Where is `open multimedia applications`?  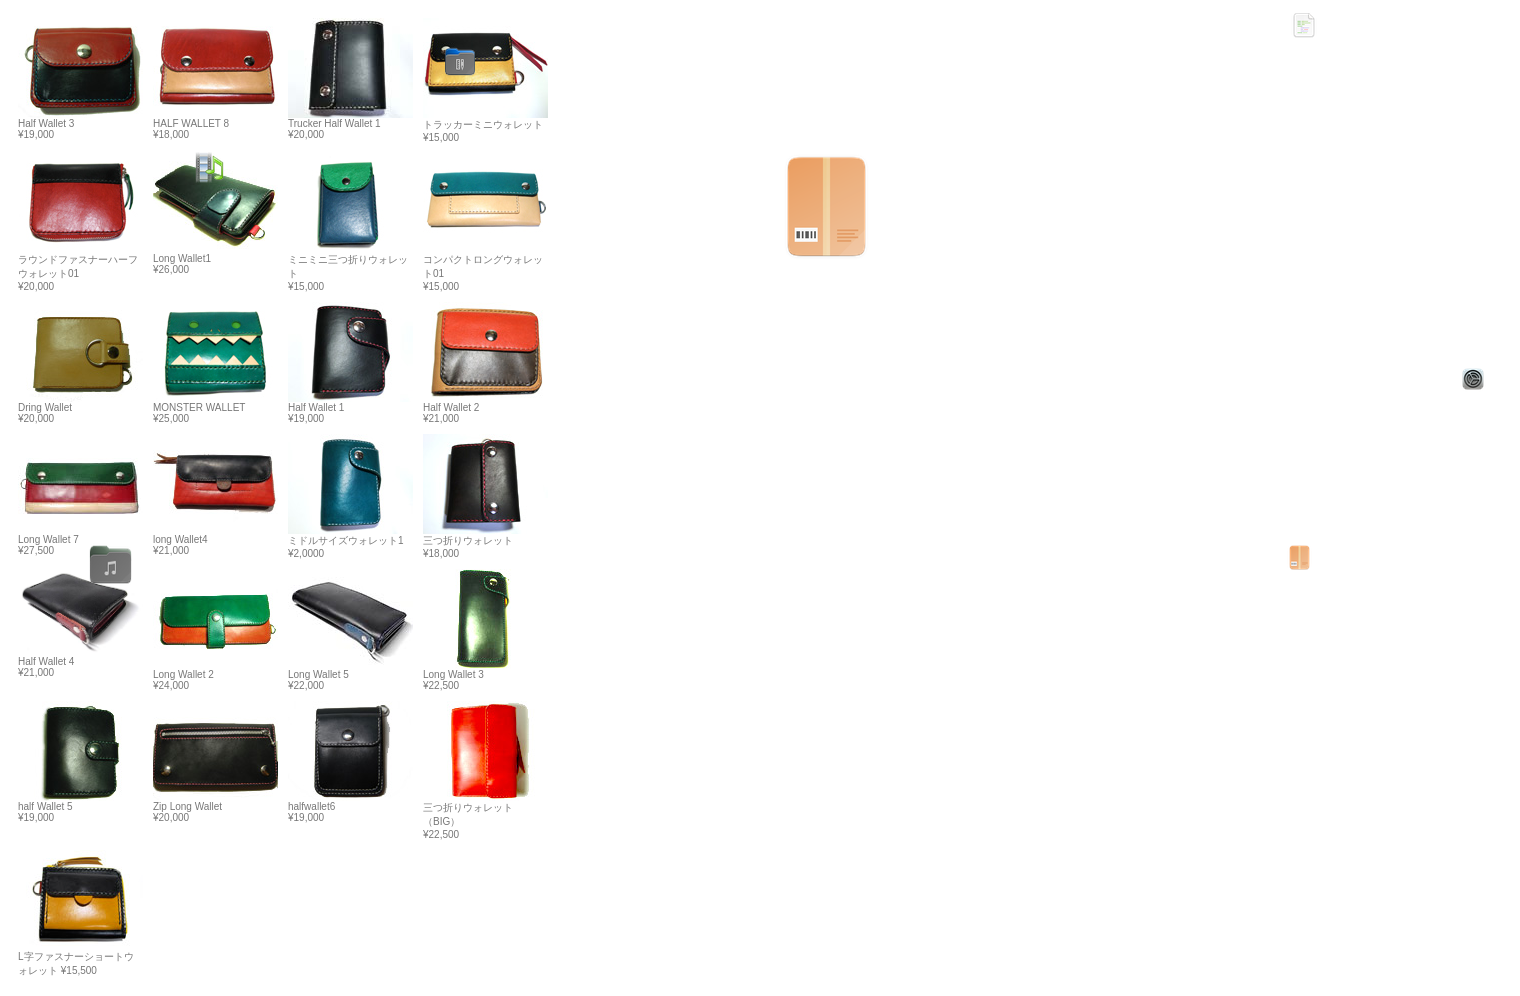
open multimedia applications is located at coordinates (209, 167).